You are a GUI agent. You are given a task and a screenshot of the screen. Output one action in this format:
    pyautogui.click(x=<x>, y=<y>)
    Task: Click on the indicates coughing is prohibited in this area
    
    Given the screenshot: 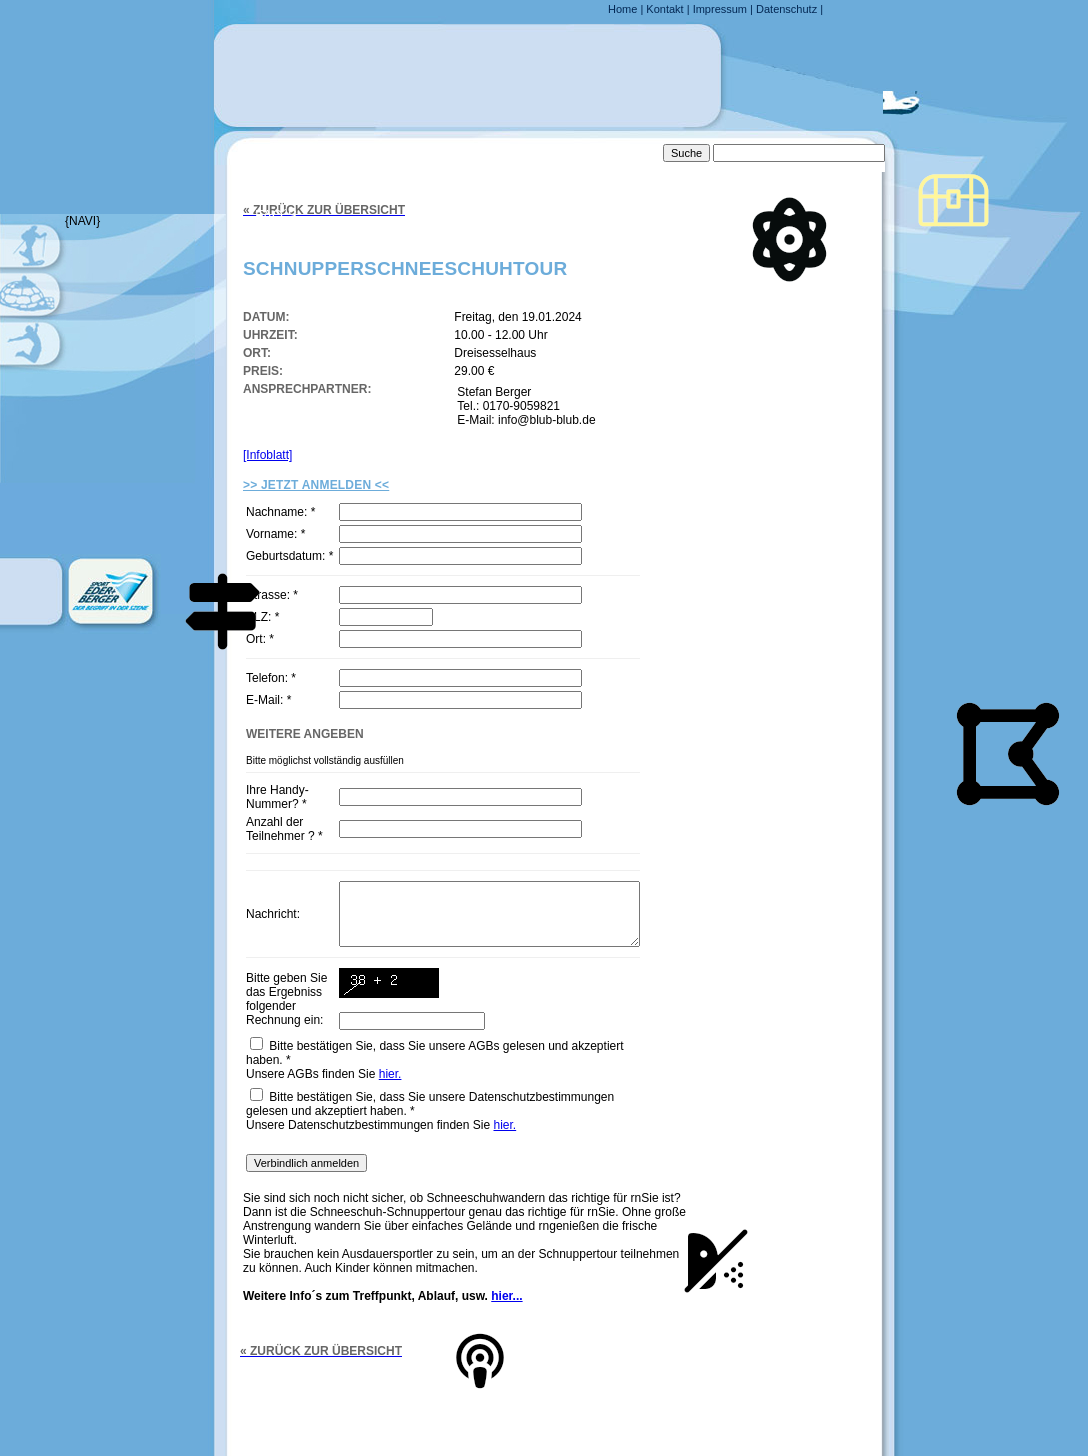 What is the action you would take?
    pyautogui.click(x=716, y=1261)
    